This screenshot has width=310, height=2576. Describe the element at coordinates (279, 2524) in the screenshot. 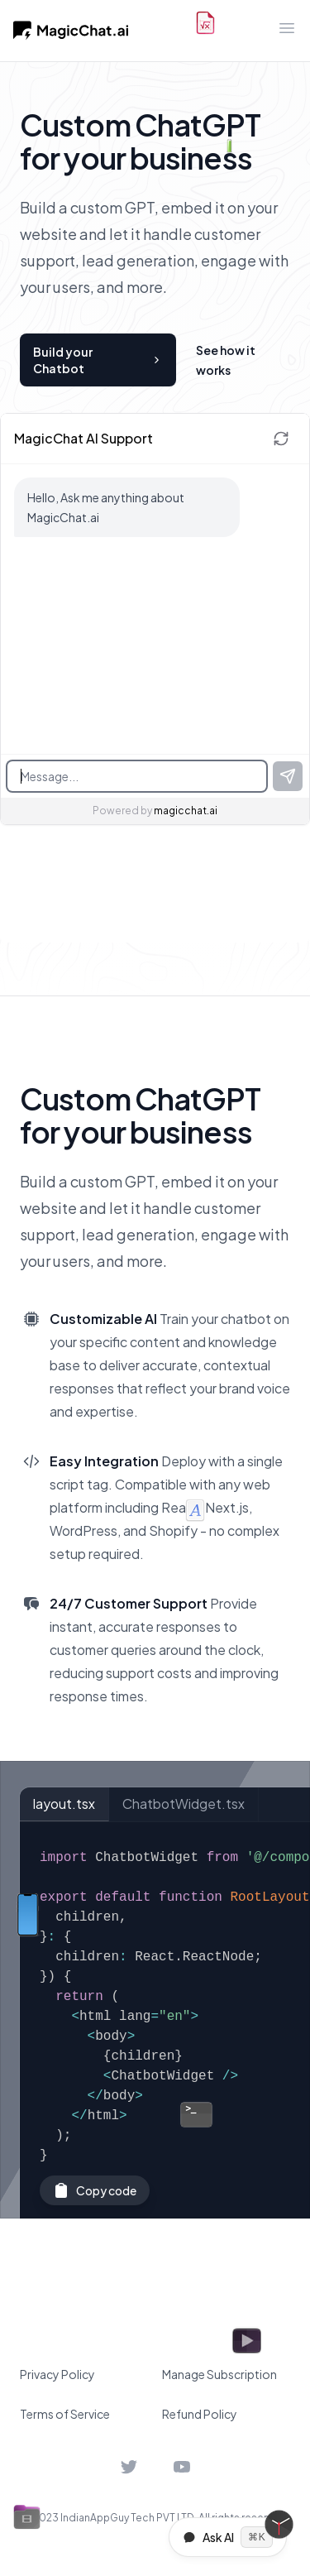

I see `indicates a time-sensitive or urgent notification` at that location.